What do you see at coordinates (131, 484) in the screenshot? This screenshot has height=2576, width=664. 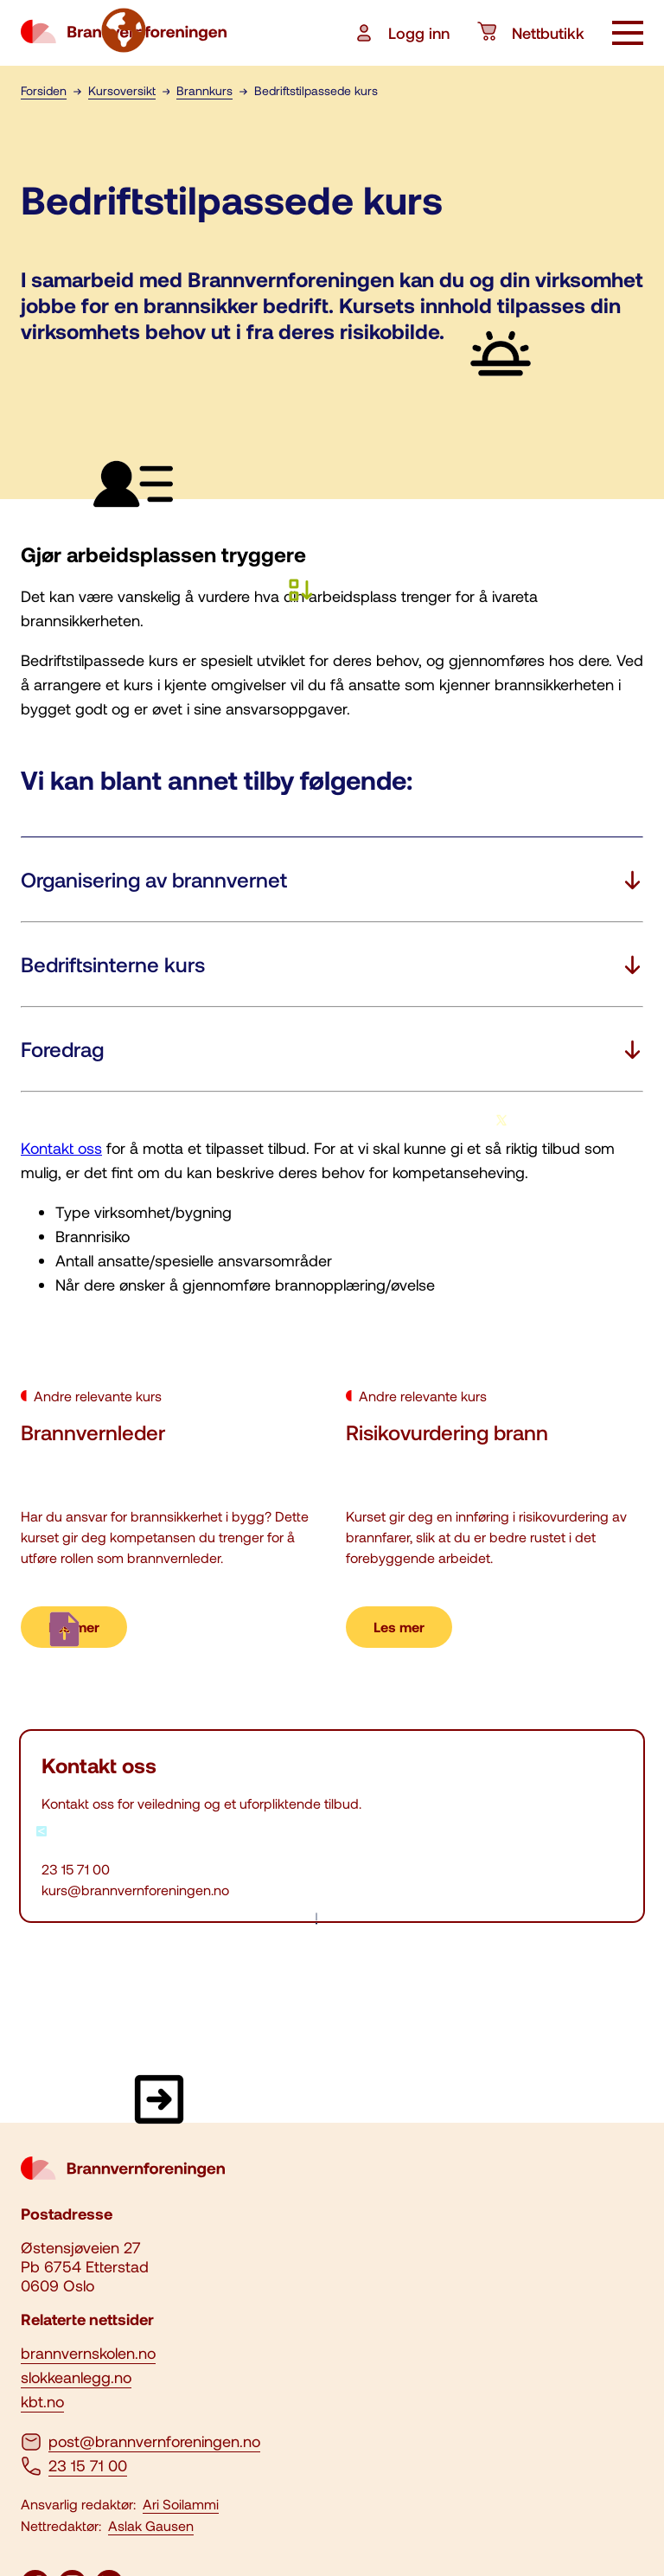 I see `view user directory or contact list` at bounding box center [131, 484].